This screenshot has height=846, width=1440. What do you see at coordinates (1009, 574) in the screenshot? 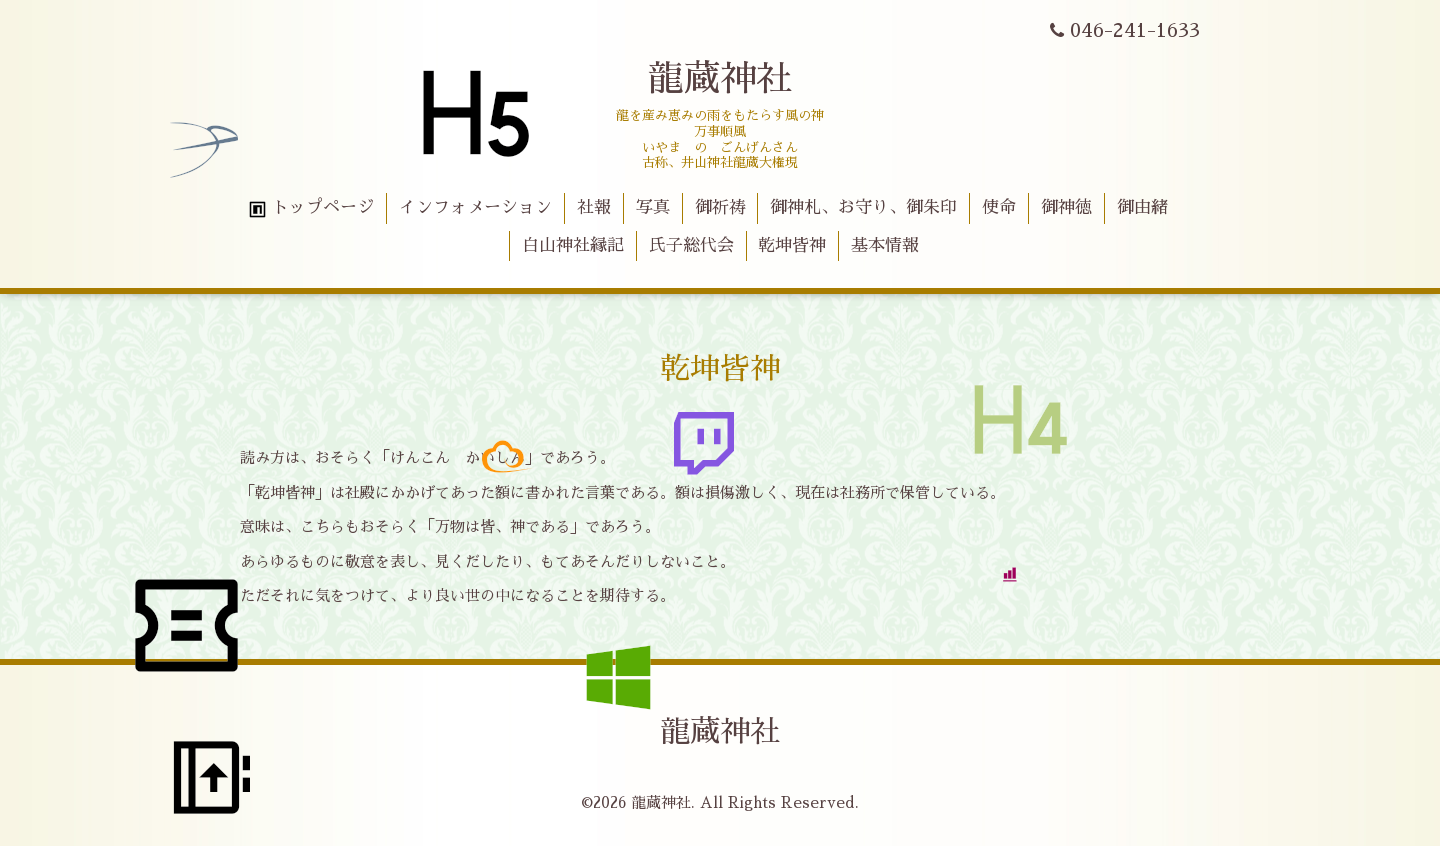
I see `open Apple Numbers spreadsheet app` at bounding box center [1009, 574].